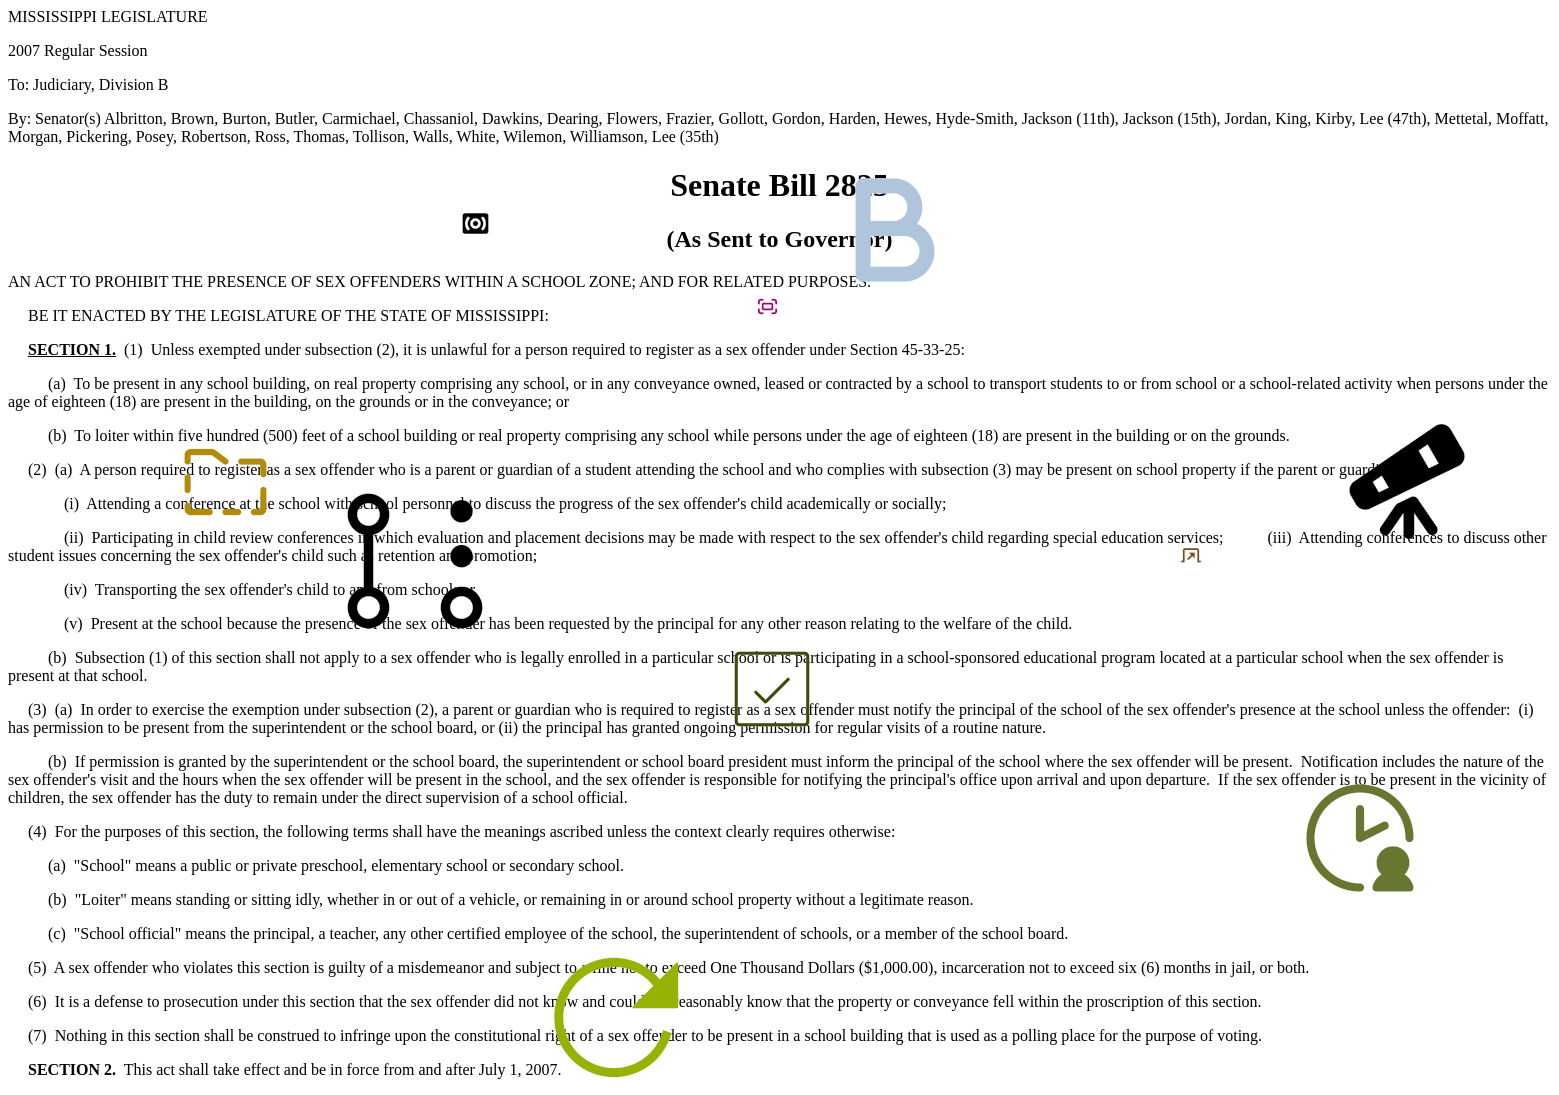 The width and height of the screenshot is (1559, 1095). I want to click on reload or refresh the current page, so click(618, 1017).